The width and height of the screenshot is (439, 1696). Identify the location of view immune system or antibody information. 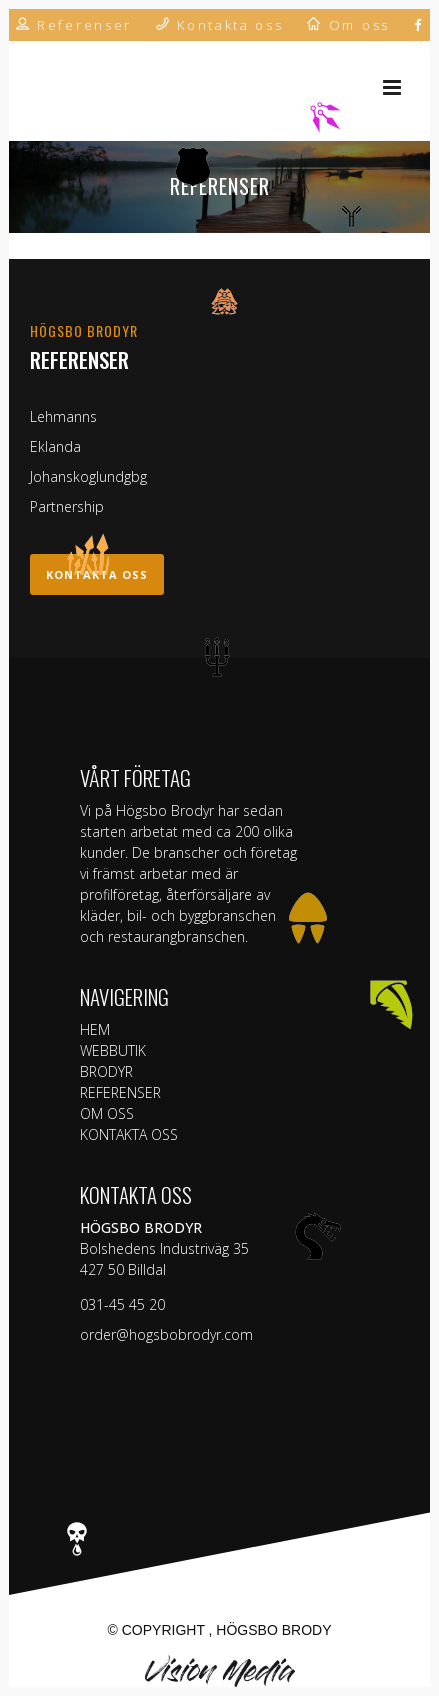
(351, 216).